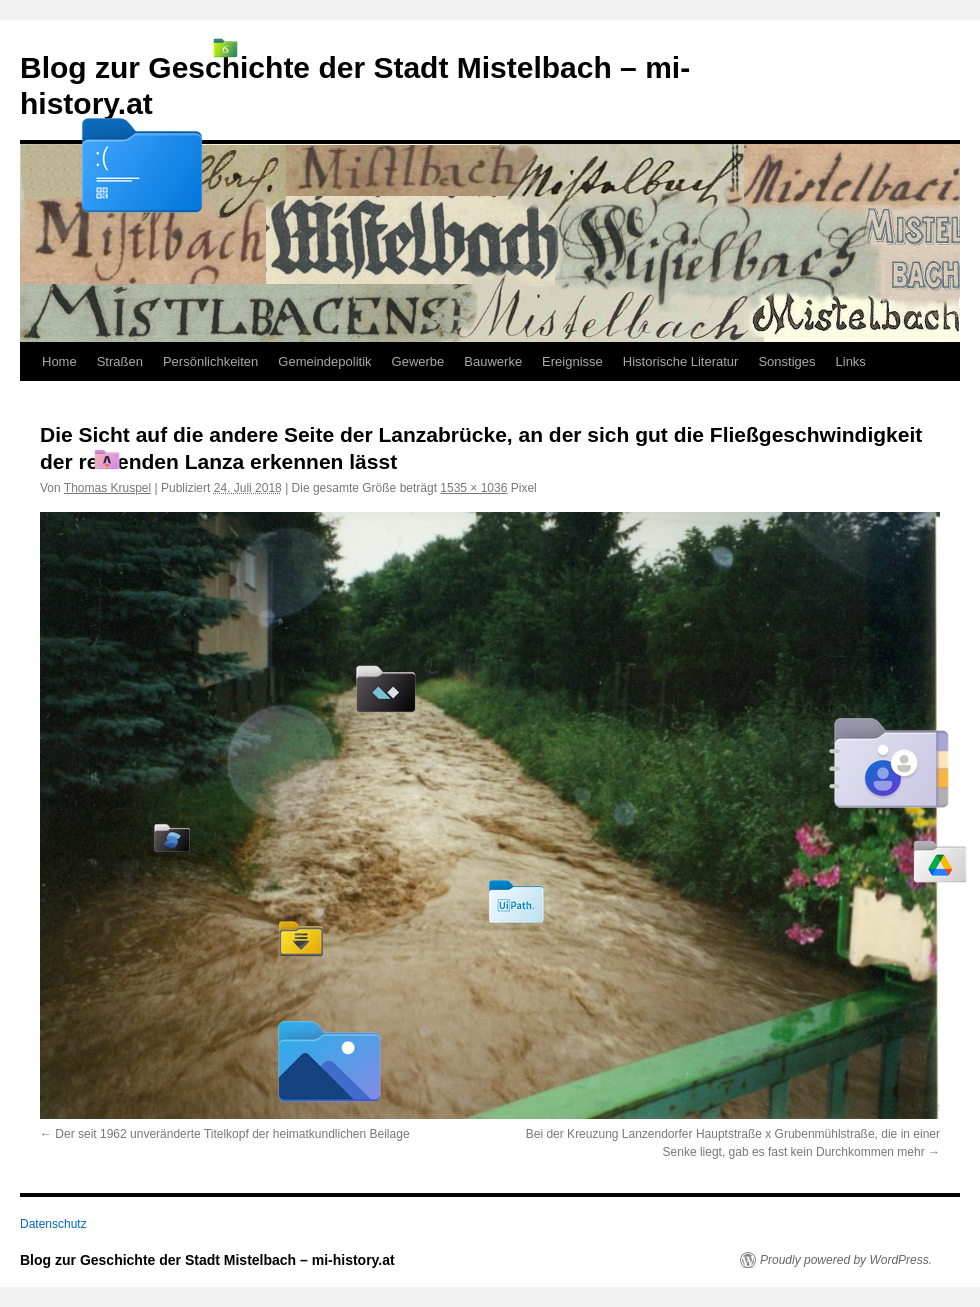 The width and height of the screenshot is (980, 1307). Describe the element at coordinates (891, 766) in the screenshot. I see `open microsoft contacts folder` at that location.